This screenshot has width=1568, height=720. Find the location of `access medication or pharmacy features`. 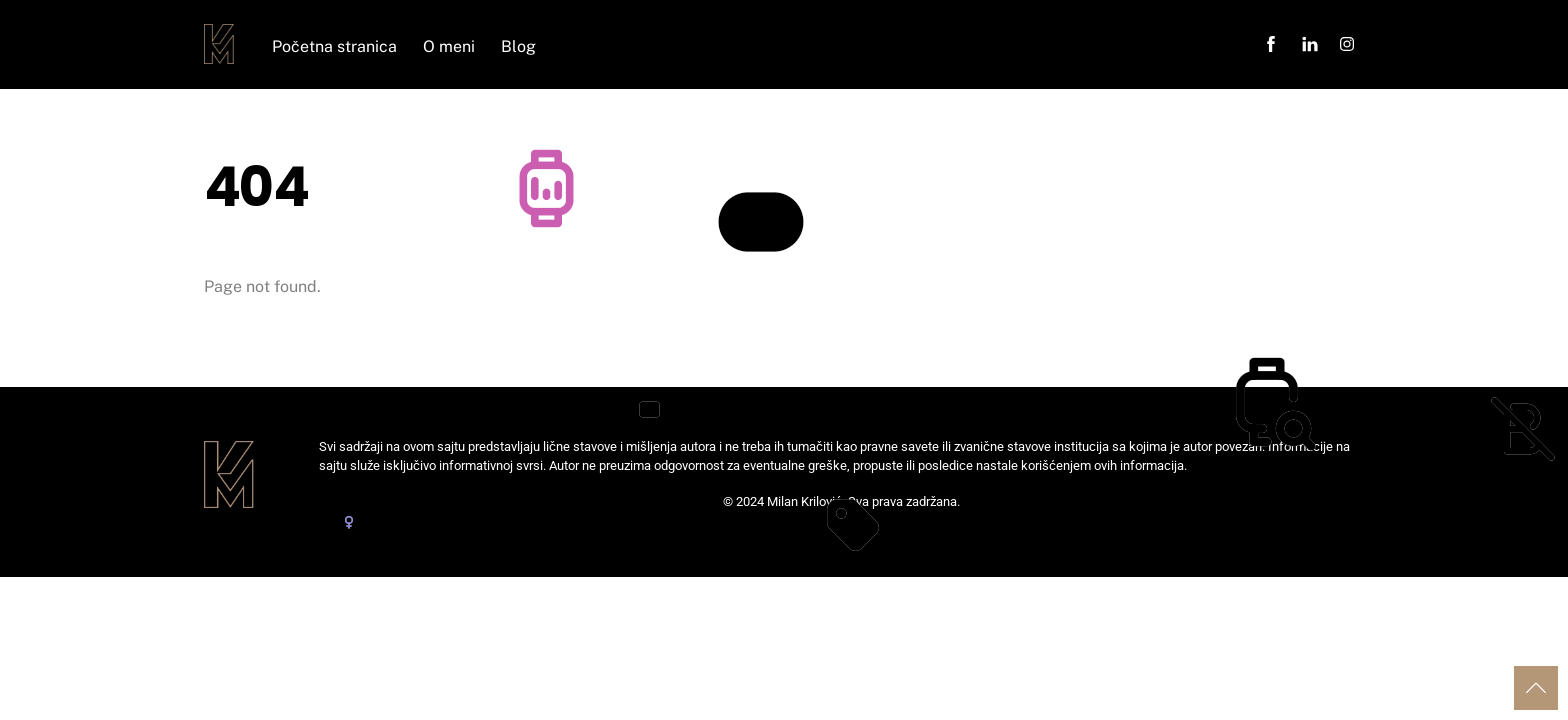

access medication or pharmacy features is located at coordinates (761, 222).